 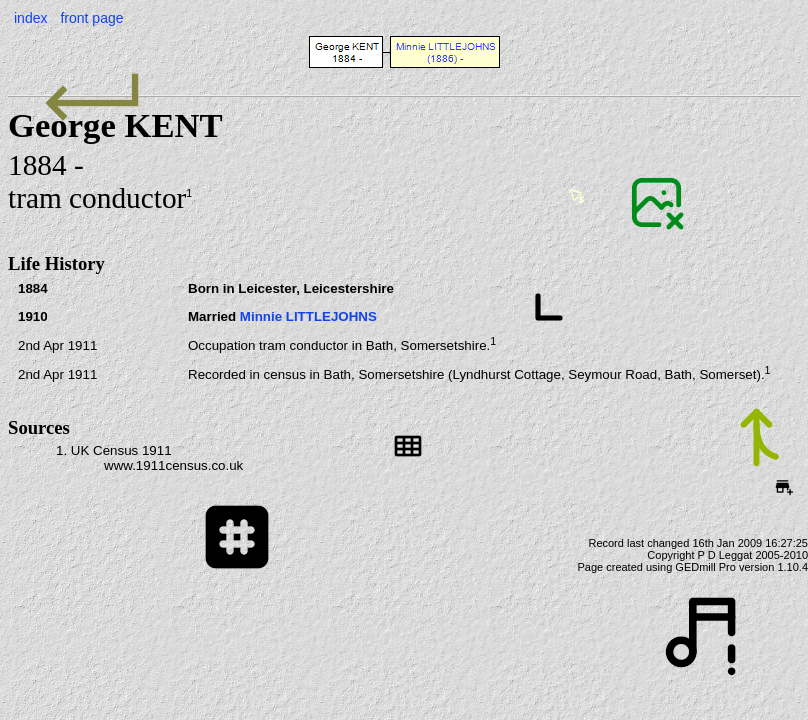 I want to click on return to previous item or step, so click(x=92, y=96).